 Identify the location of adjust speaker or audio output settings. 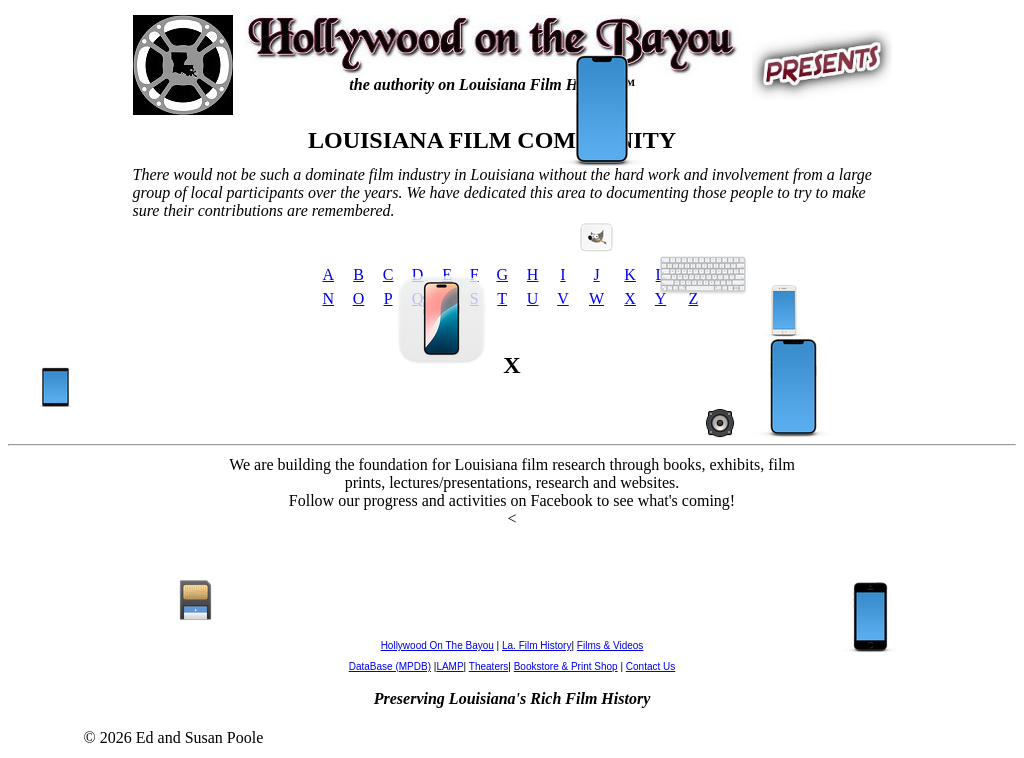
(720, 423).